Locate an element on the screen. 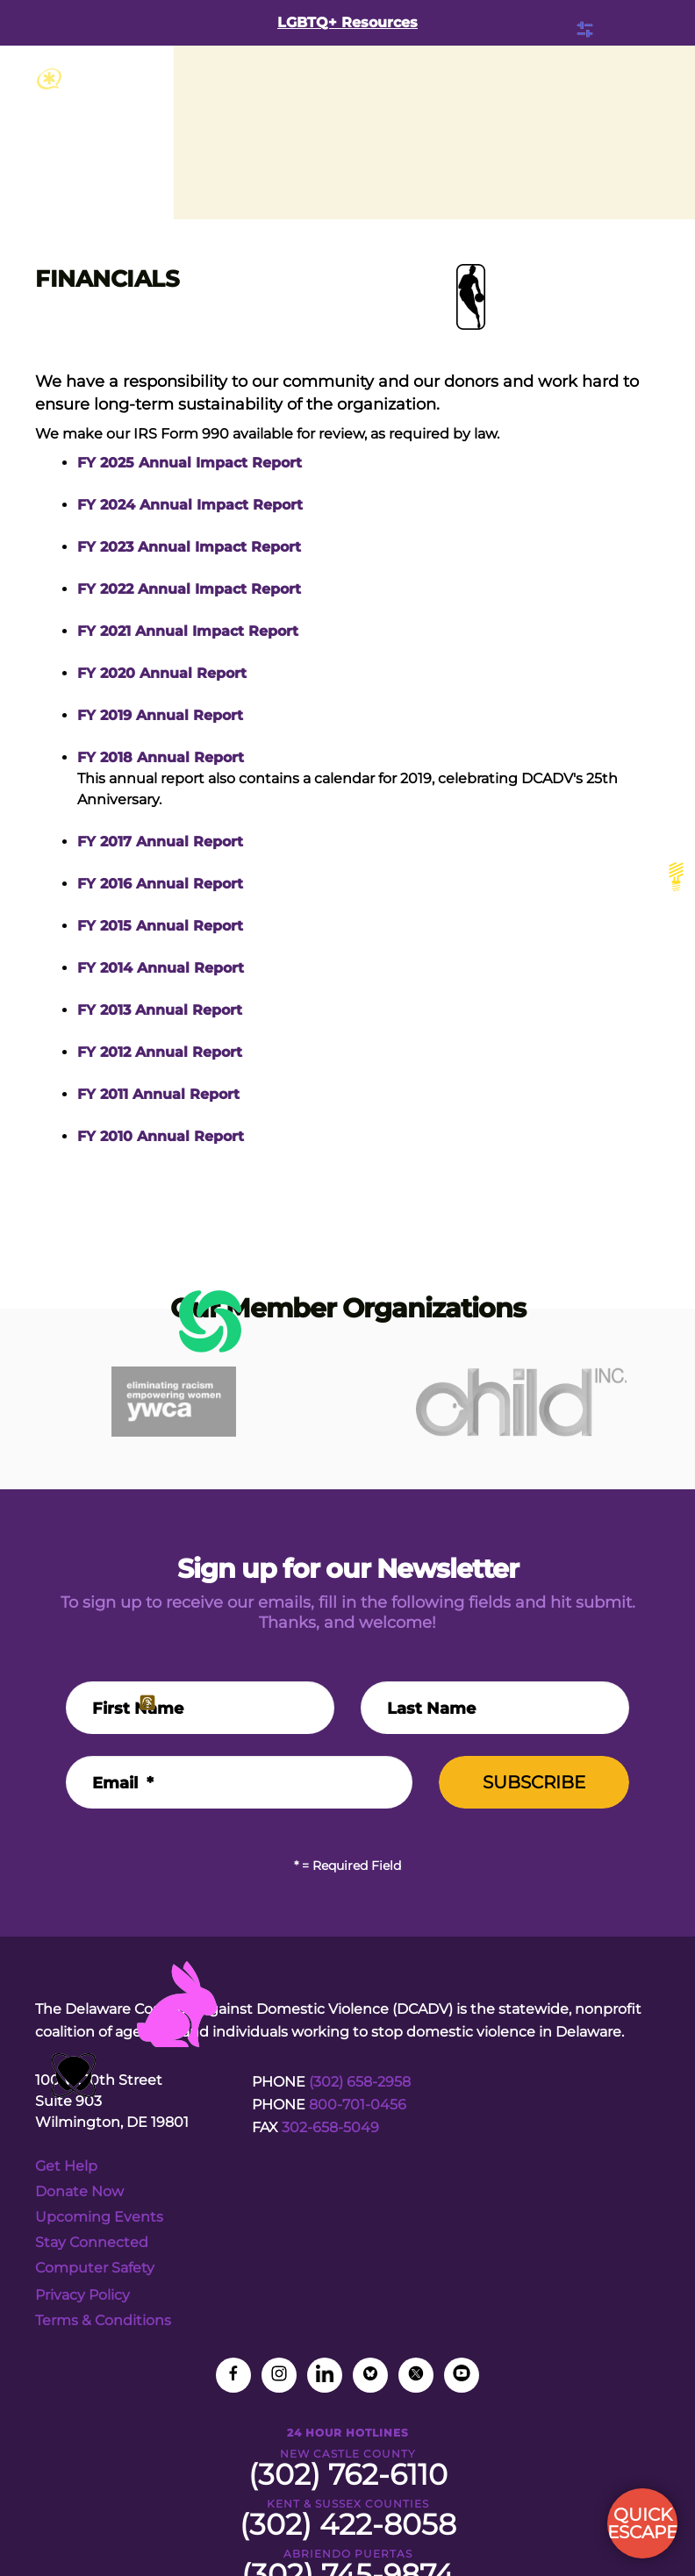 The image size is (695, 2576). asterisk open-source telephony platform logo is located at coordinates (49, 79).